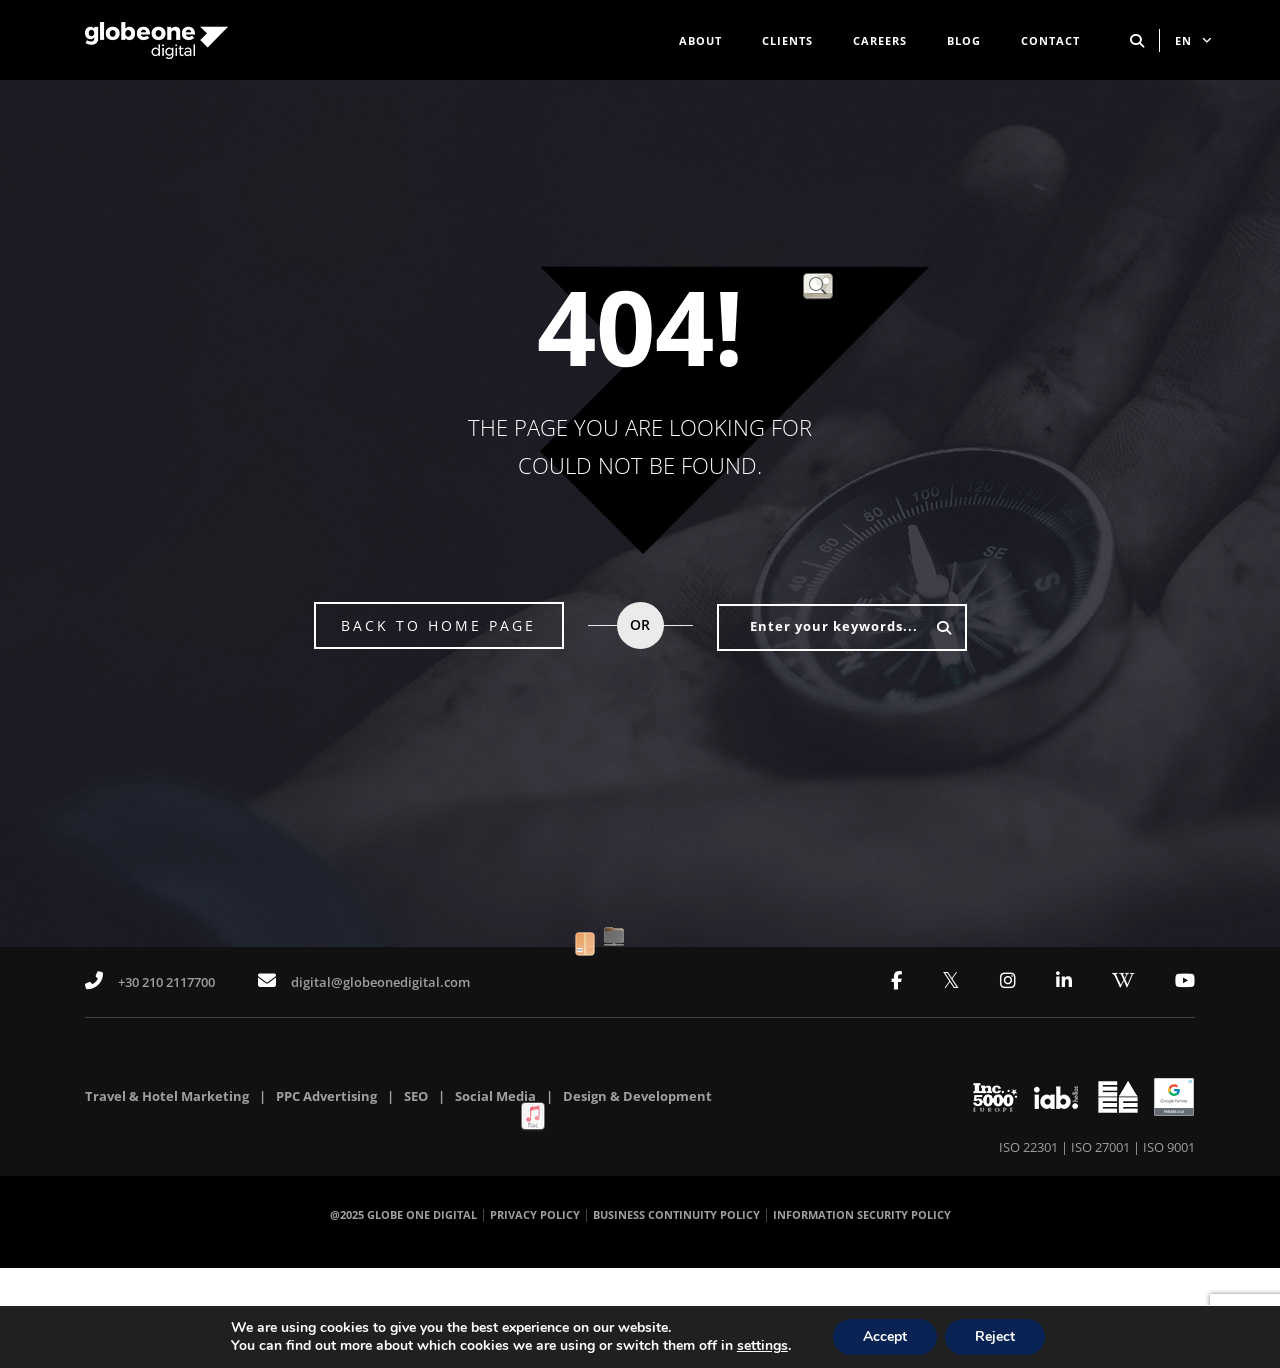  I want to click on a flac audio file, so click(533, 1116).